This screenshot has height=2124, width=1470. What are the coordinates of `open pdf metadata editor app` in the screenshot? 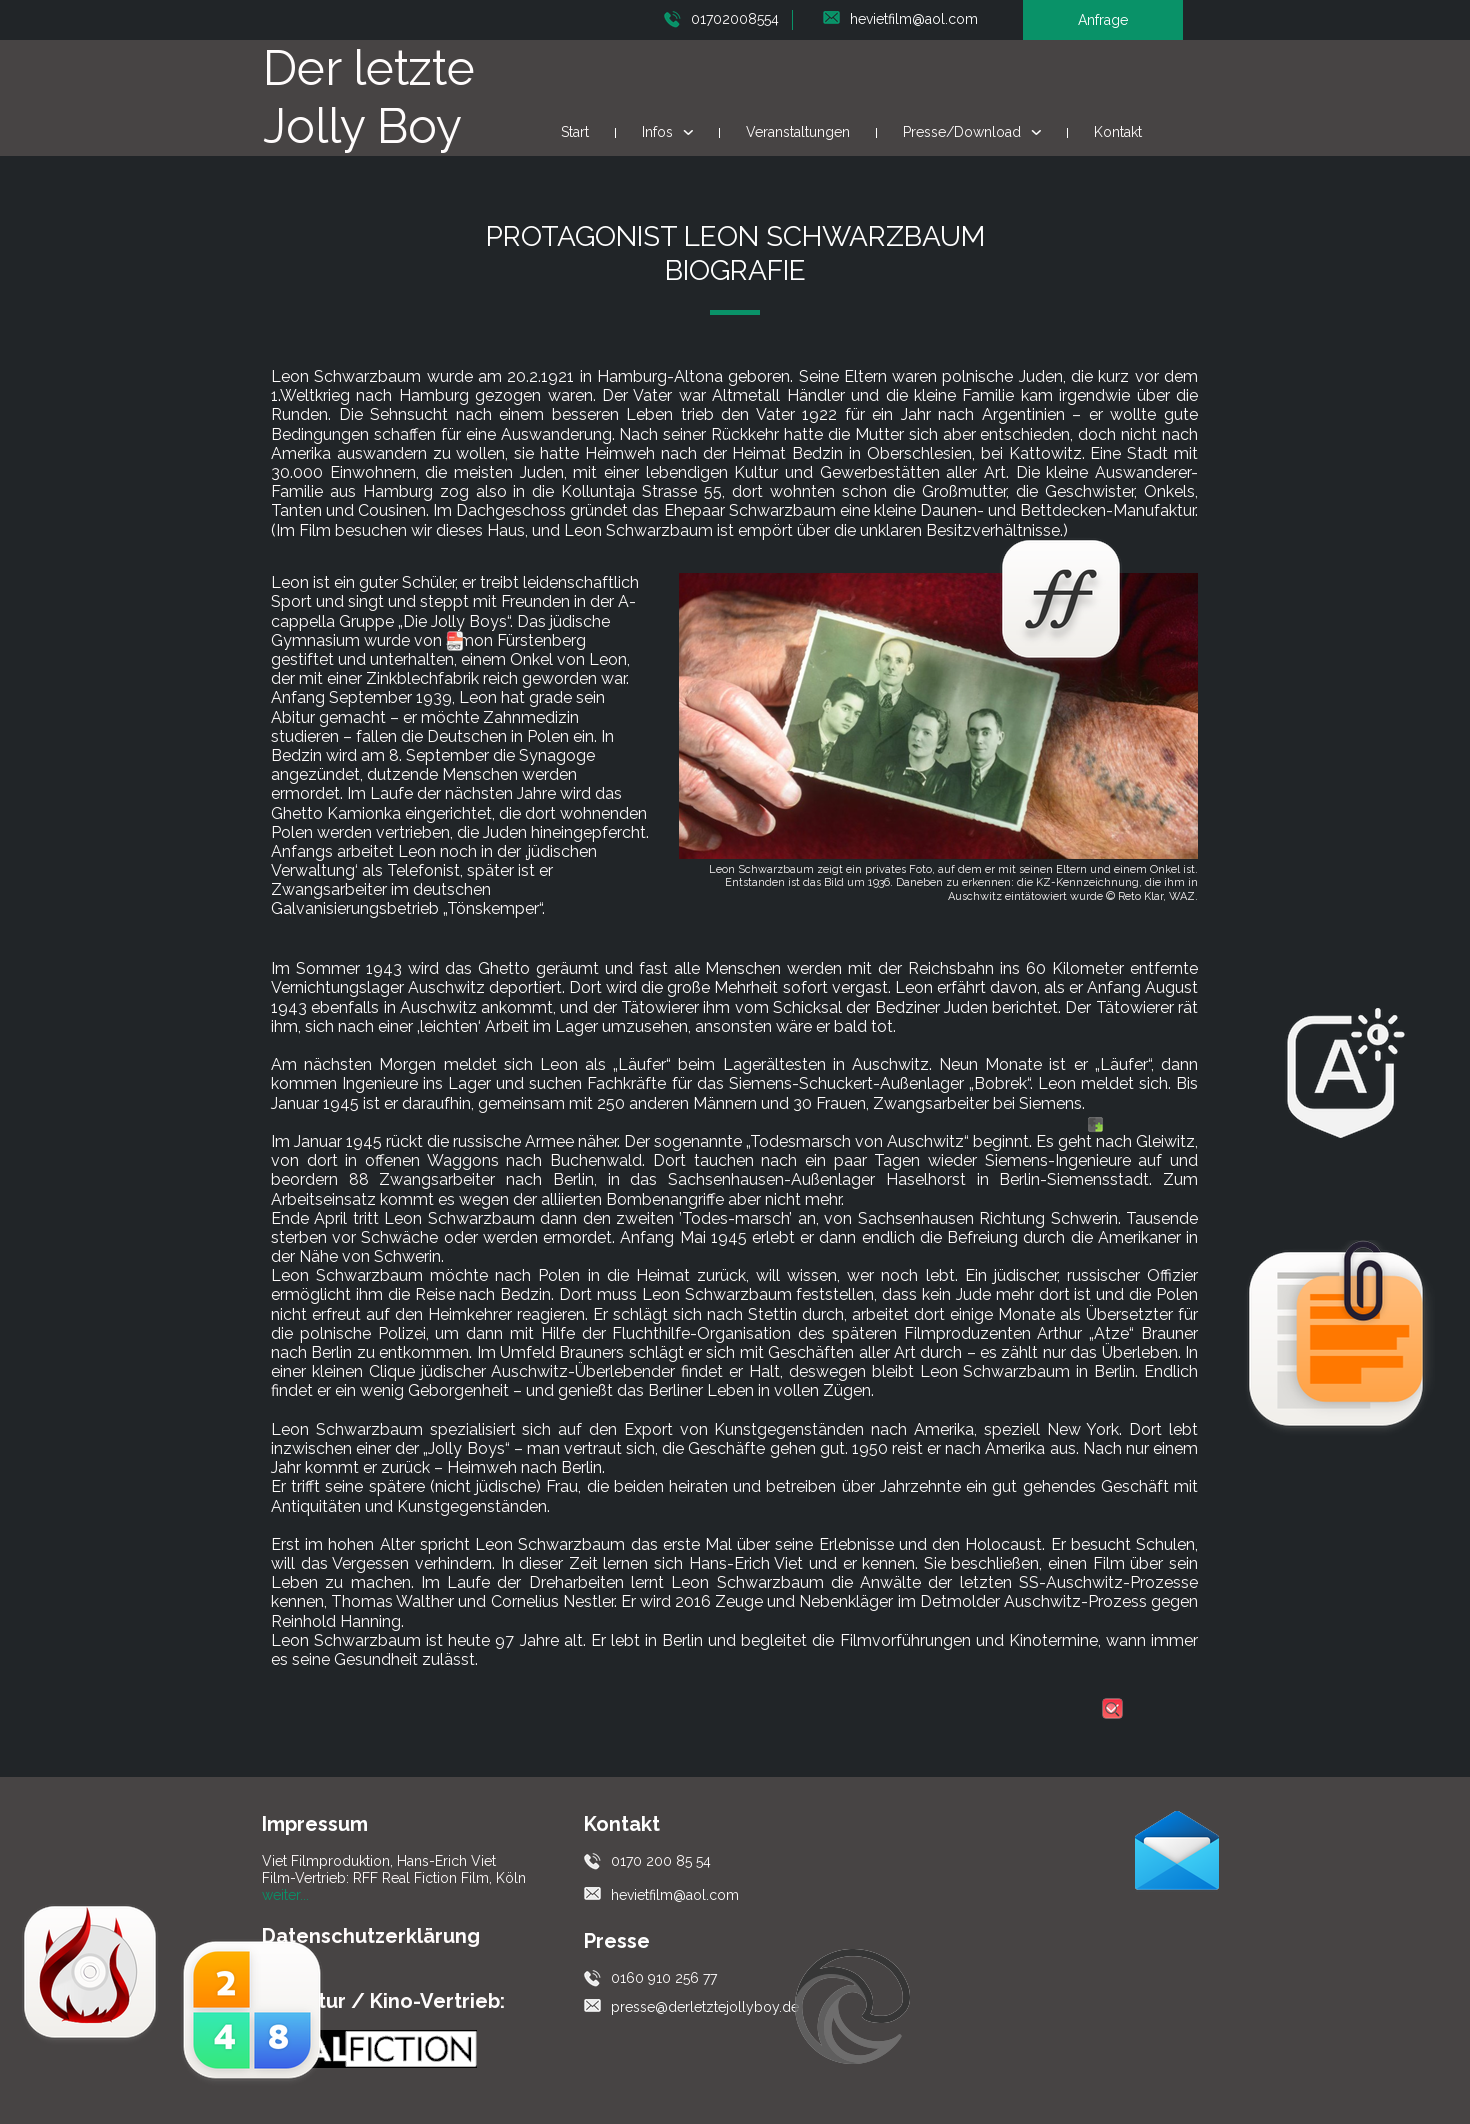 It's located at (1336, 1339).